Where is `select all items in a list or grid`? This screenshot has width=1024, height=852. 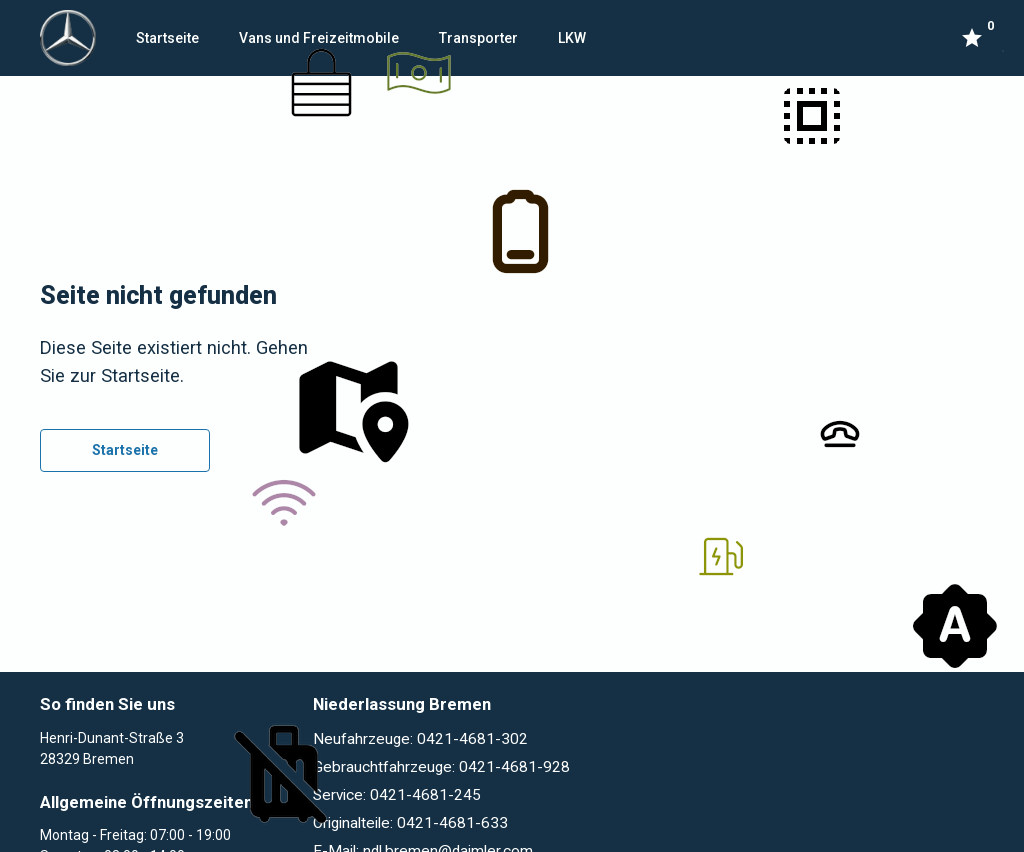 select all items in a list or grid is located at coordinates (812, 116).